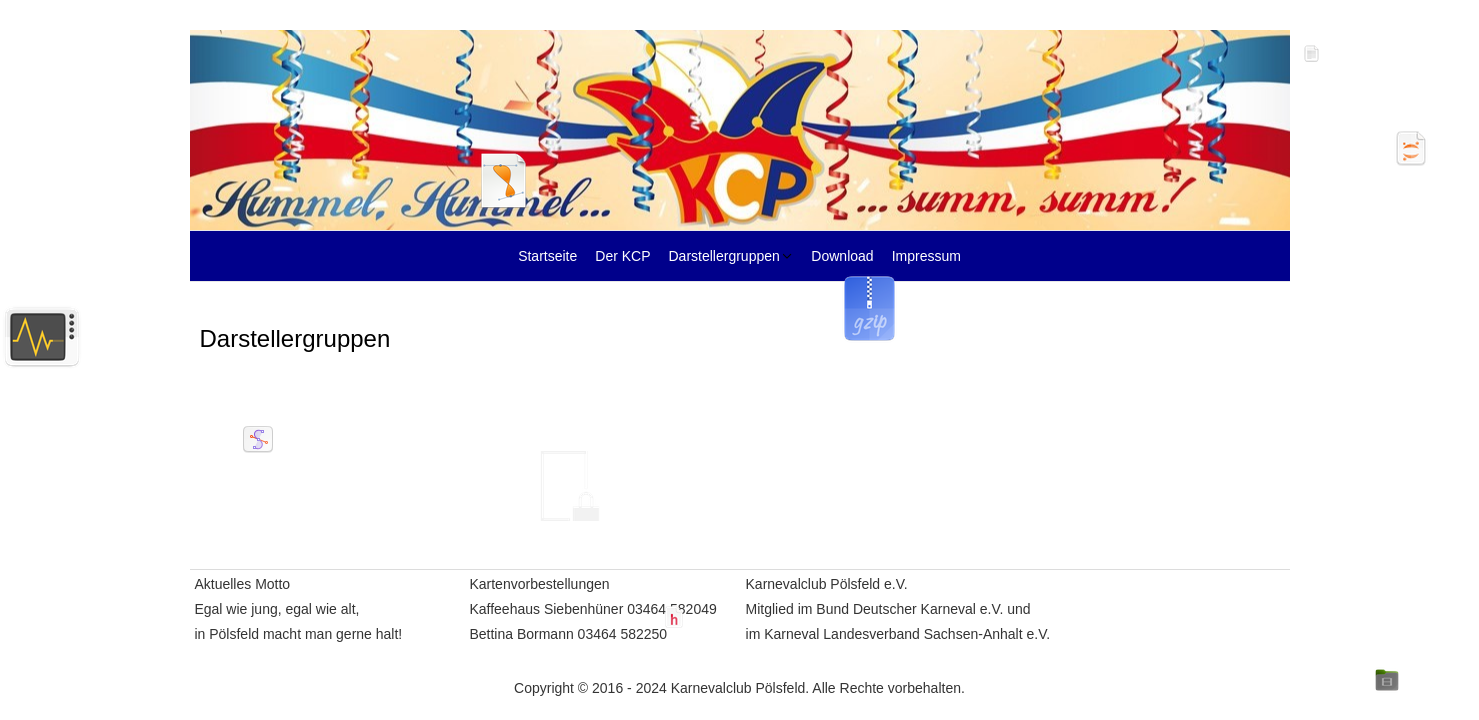 This screenshot has width=1479, height=720. I want to click on open your videos folder, so click(1387, 680).